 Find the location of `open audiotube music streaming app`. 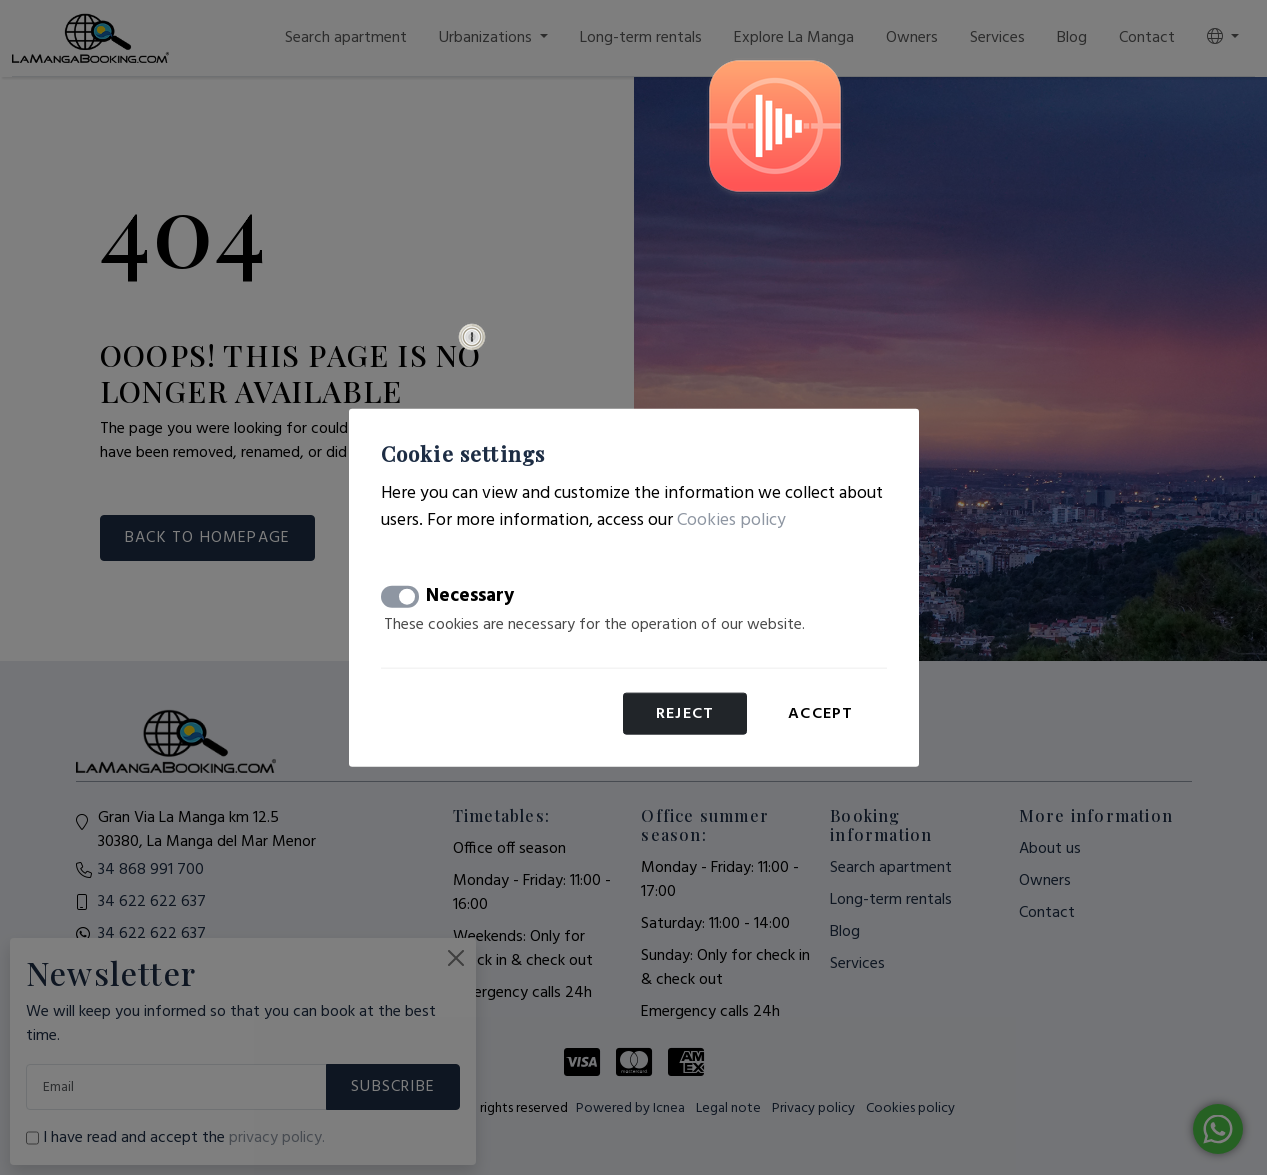

open audiotube music streaming app is located at coordinates (775, 126).